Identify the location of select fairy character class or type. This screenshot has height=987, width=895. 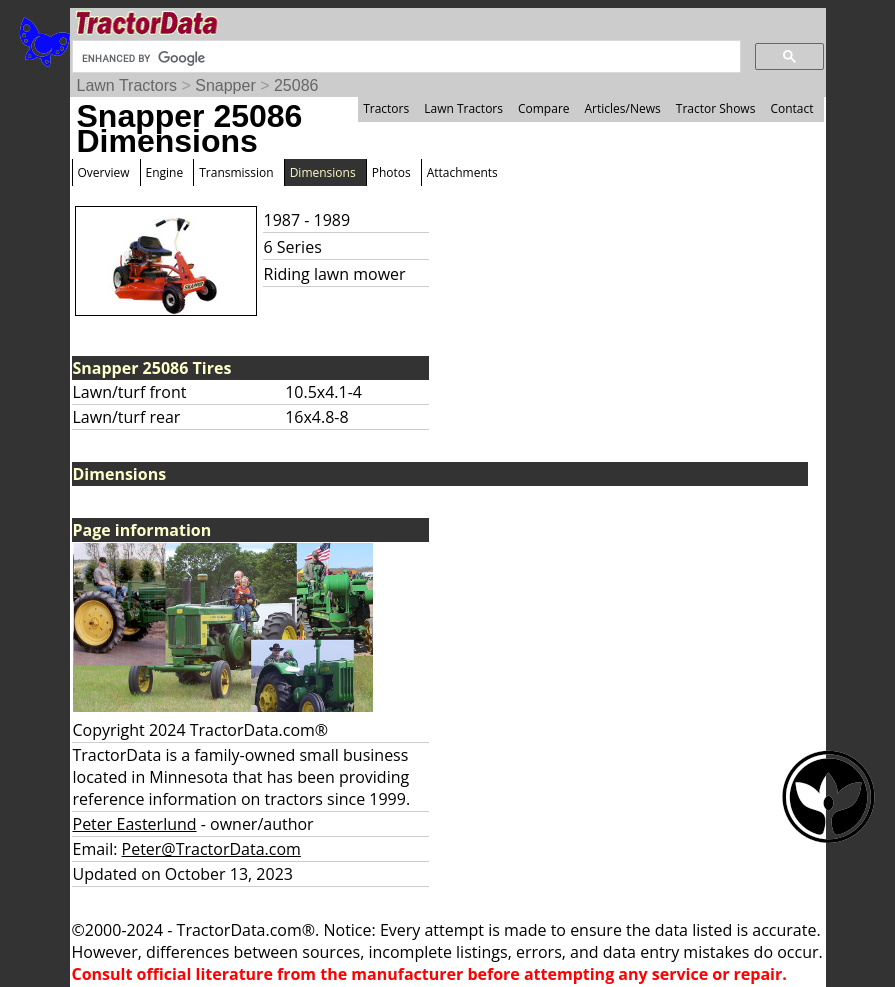
(45, 42).